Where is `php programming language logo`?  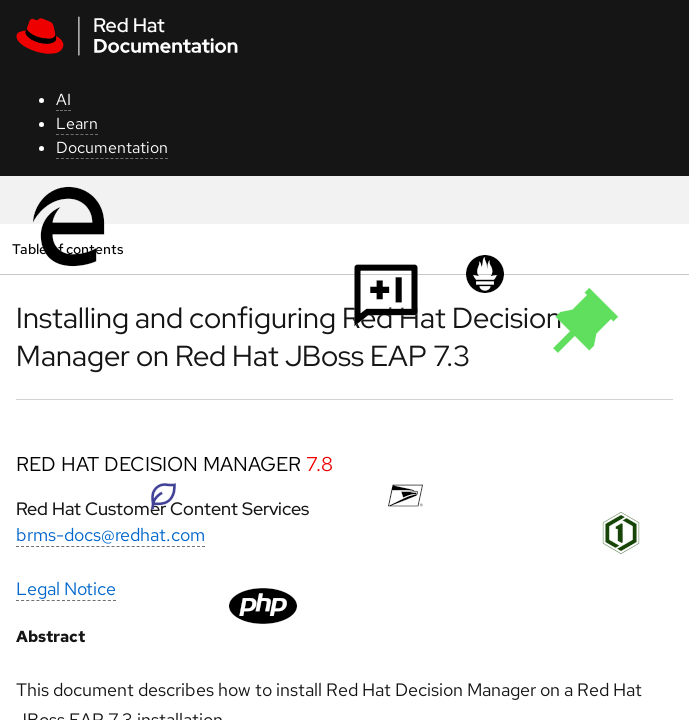 php programming language logo is located at coordinates (263, 606).